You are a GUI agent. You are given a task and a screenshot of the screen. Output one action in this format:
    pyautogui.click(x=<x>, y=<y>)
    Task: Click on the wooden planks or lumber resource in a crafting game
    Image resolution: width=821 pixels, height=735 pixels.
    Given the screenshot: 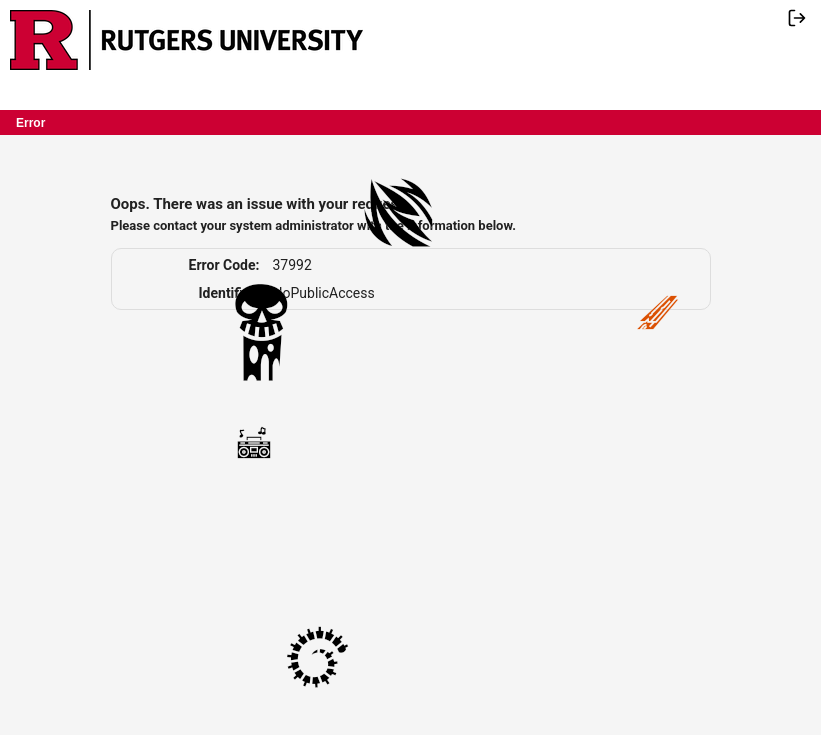 What is the action you would take?
    pyautogui.click(x=657, y=312)
    